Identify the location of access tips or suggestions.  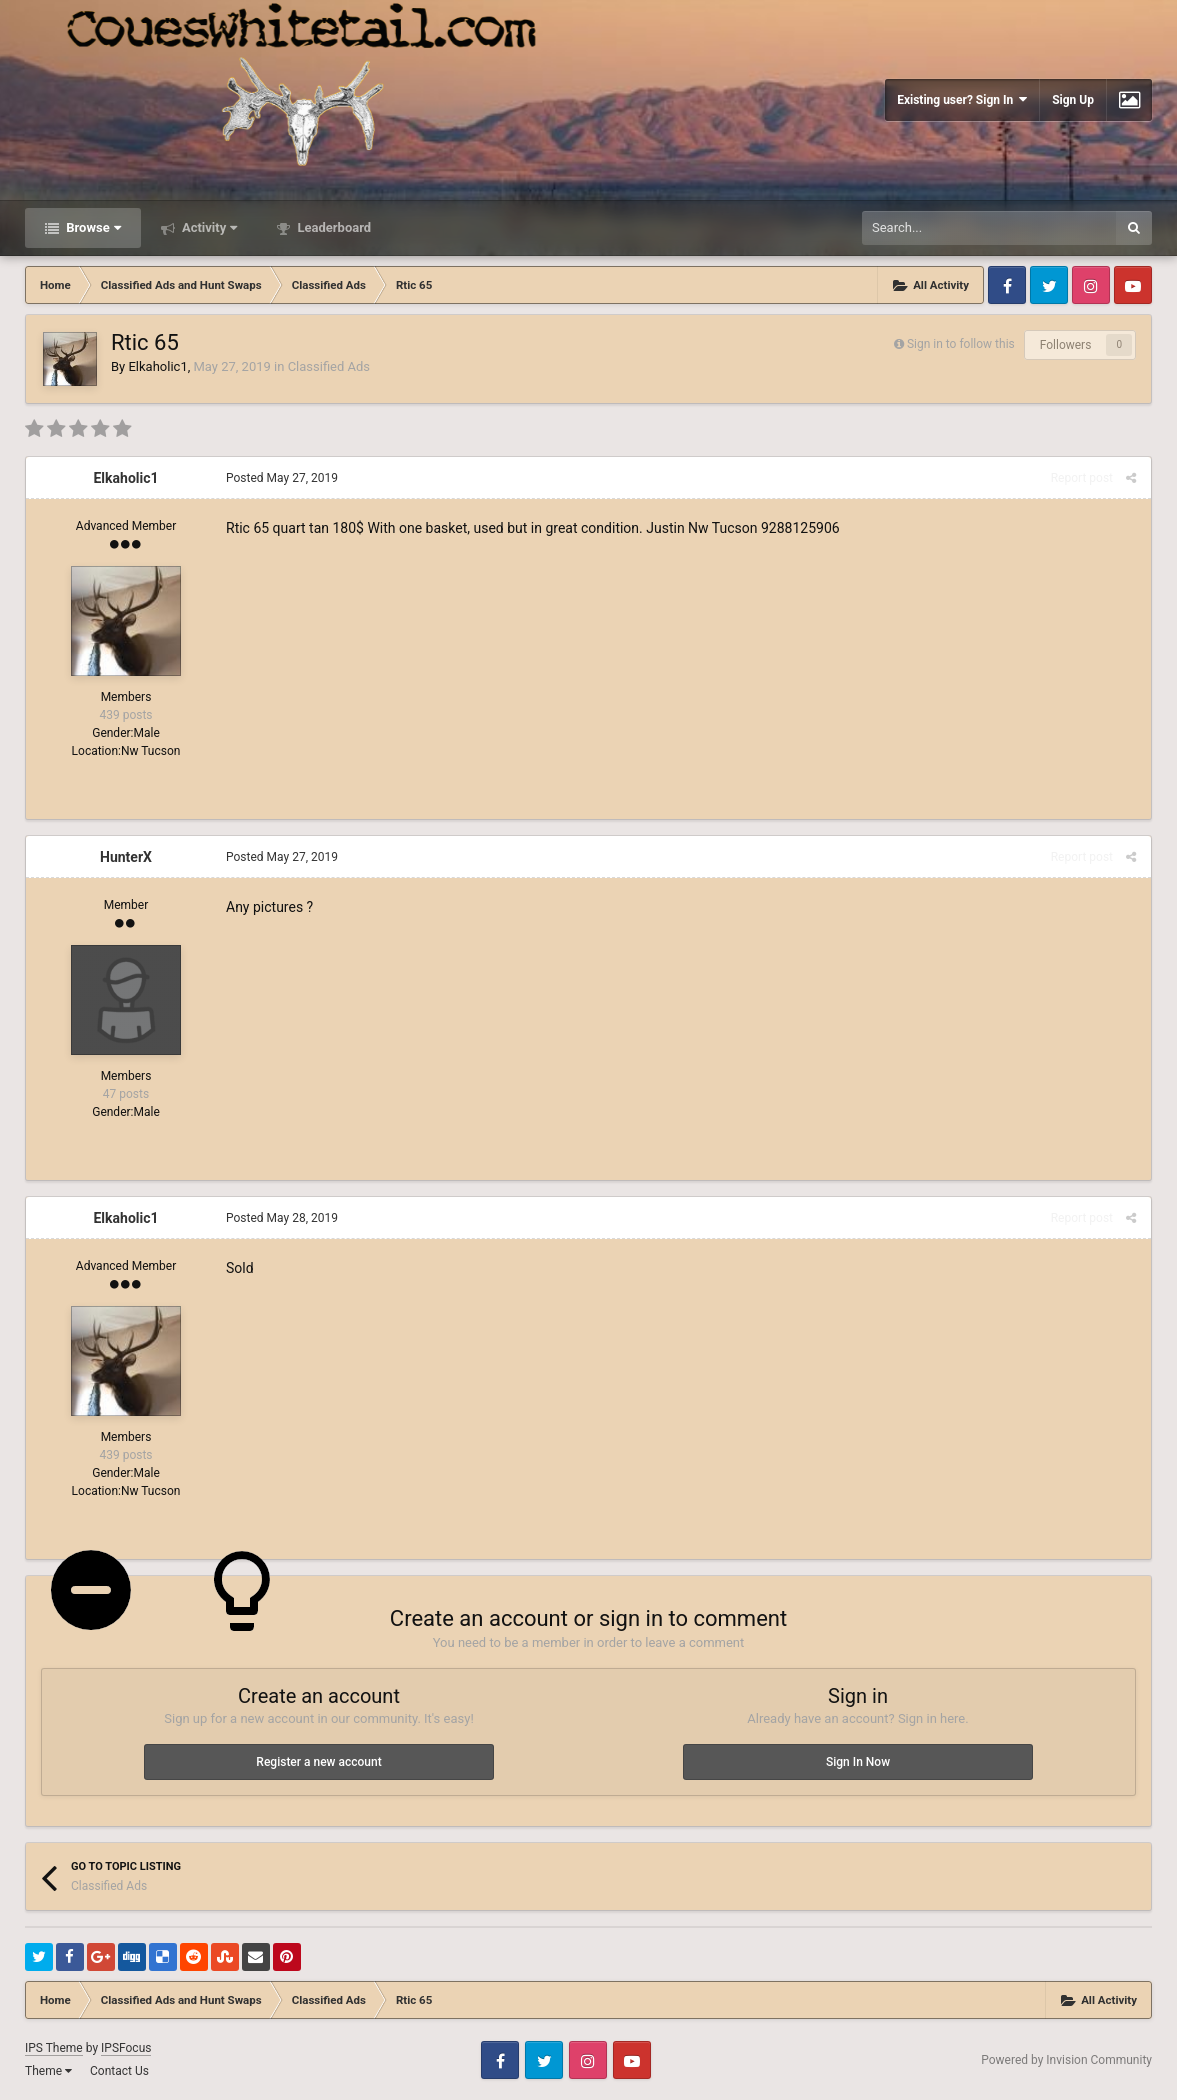
(242, 1591).